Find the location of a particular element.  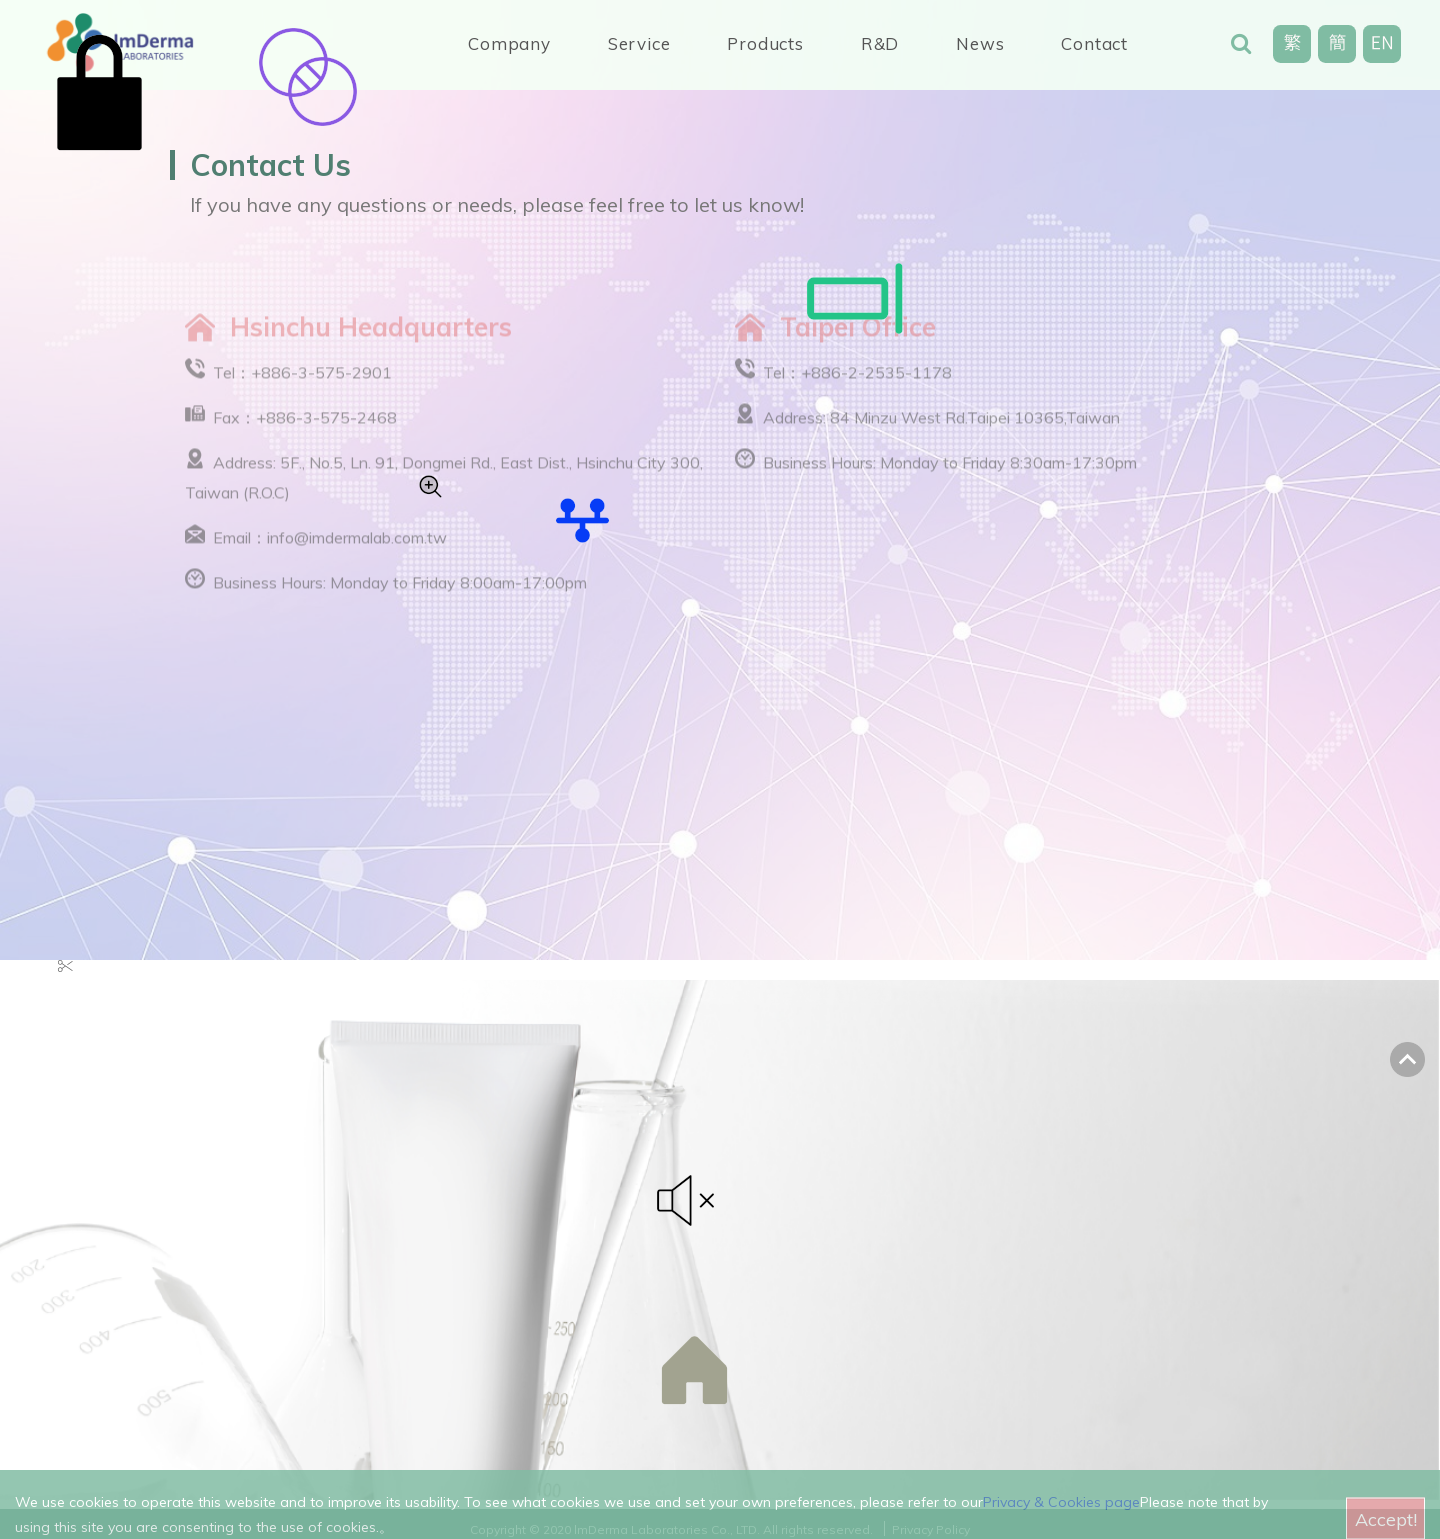

cut selected content is located at coordinates (65, 966).